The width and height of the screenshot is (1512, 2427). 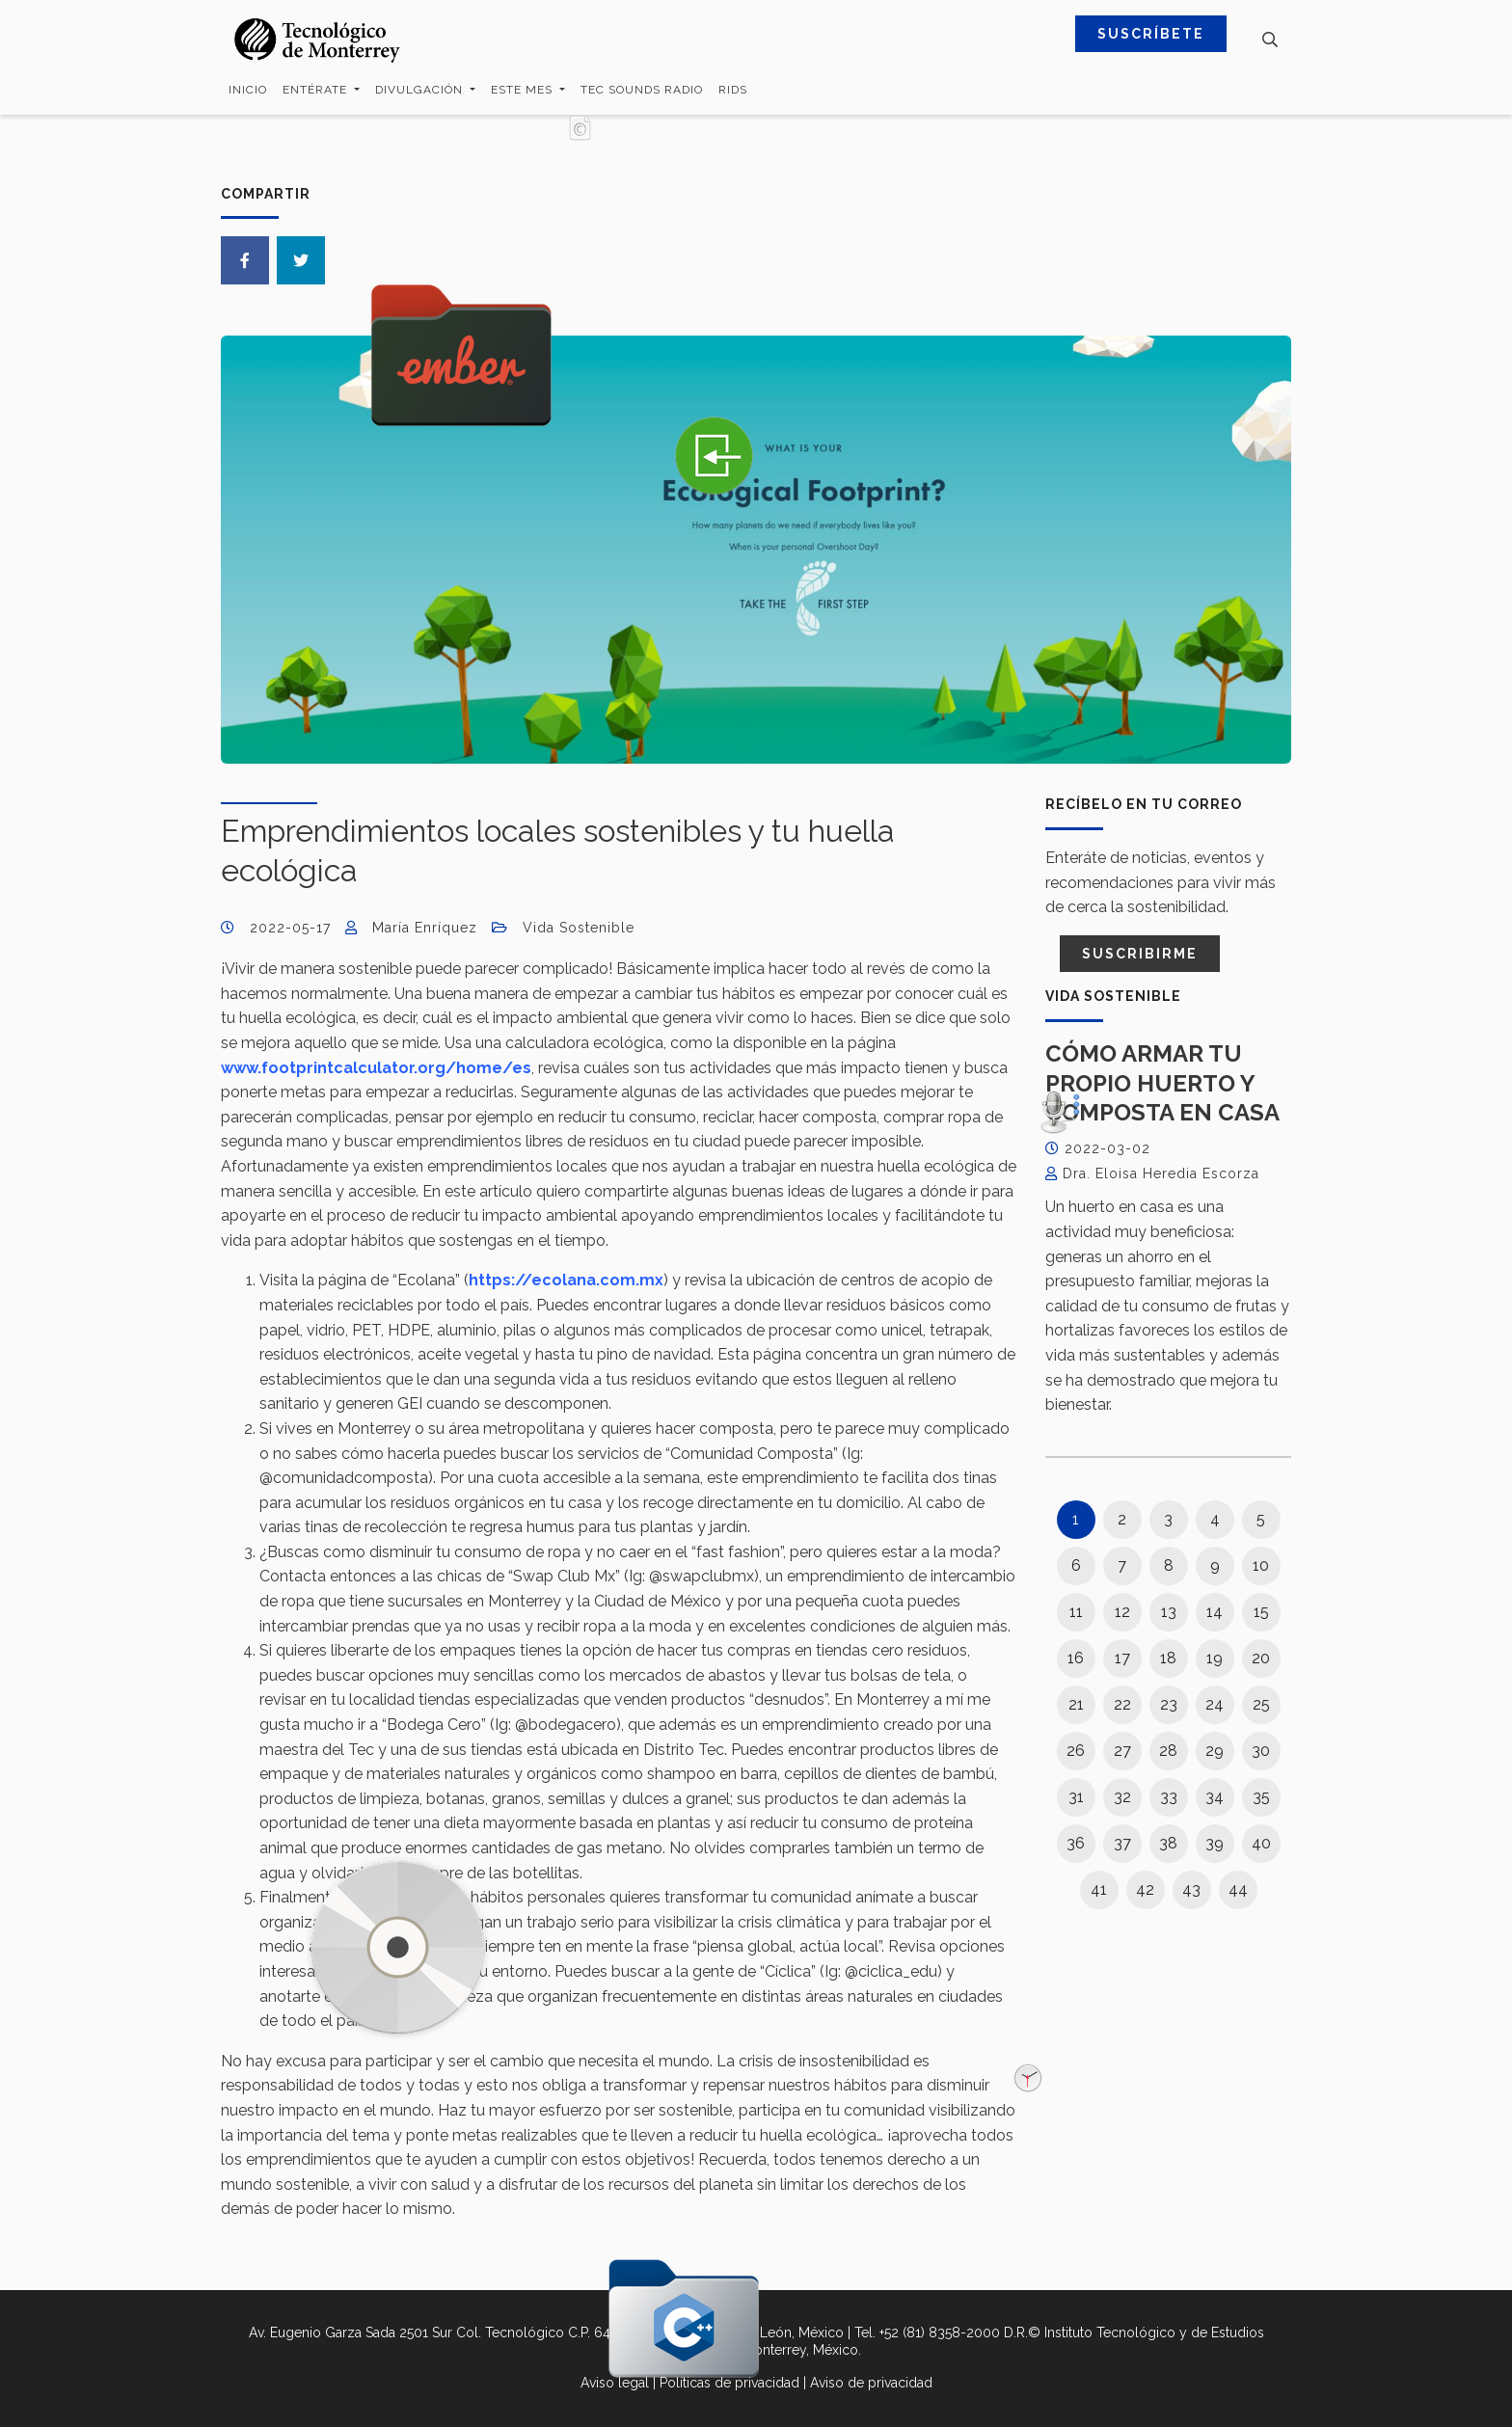 I want to click on access recently opened files or folders, so click(x=1028, y=2078).